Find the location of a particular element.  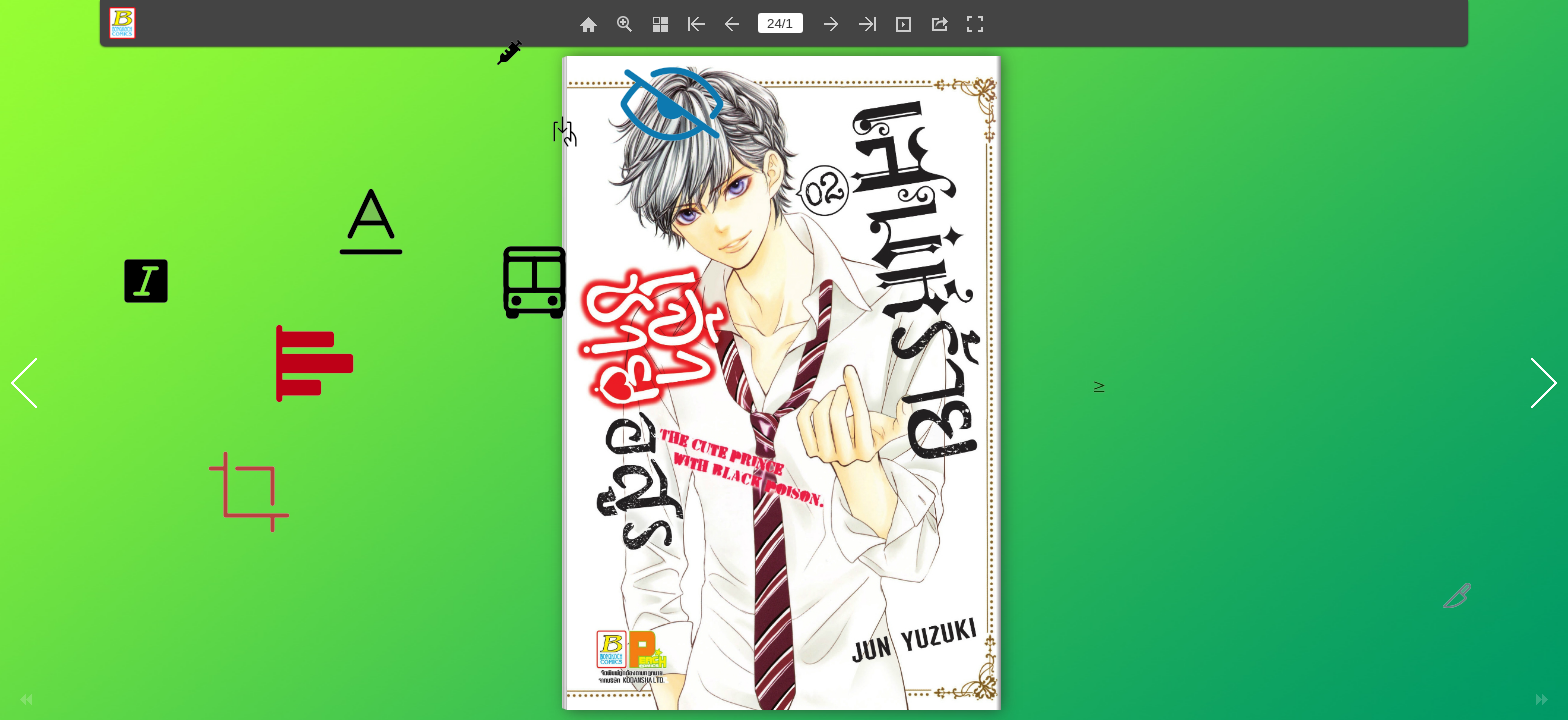

kitchen or cooking tools category is located at coordinates (1457, 596).